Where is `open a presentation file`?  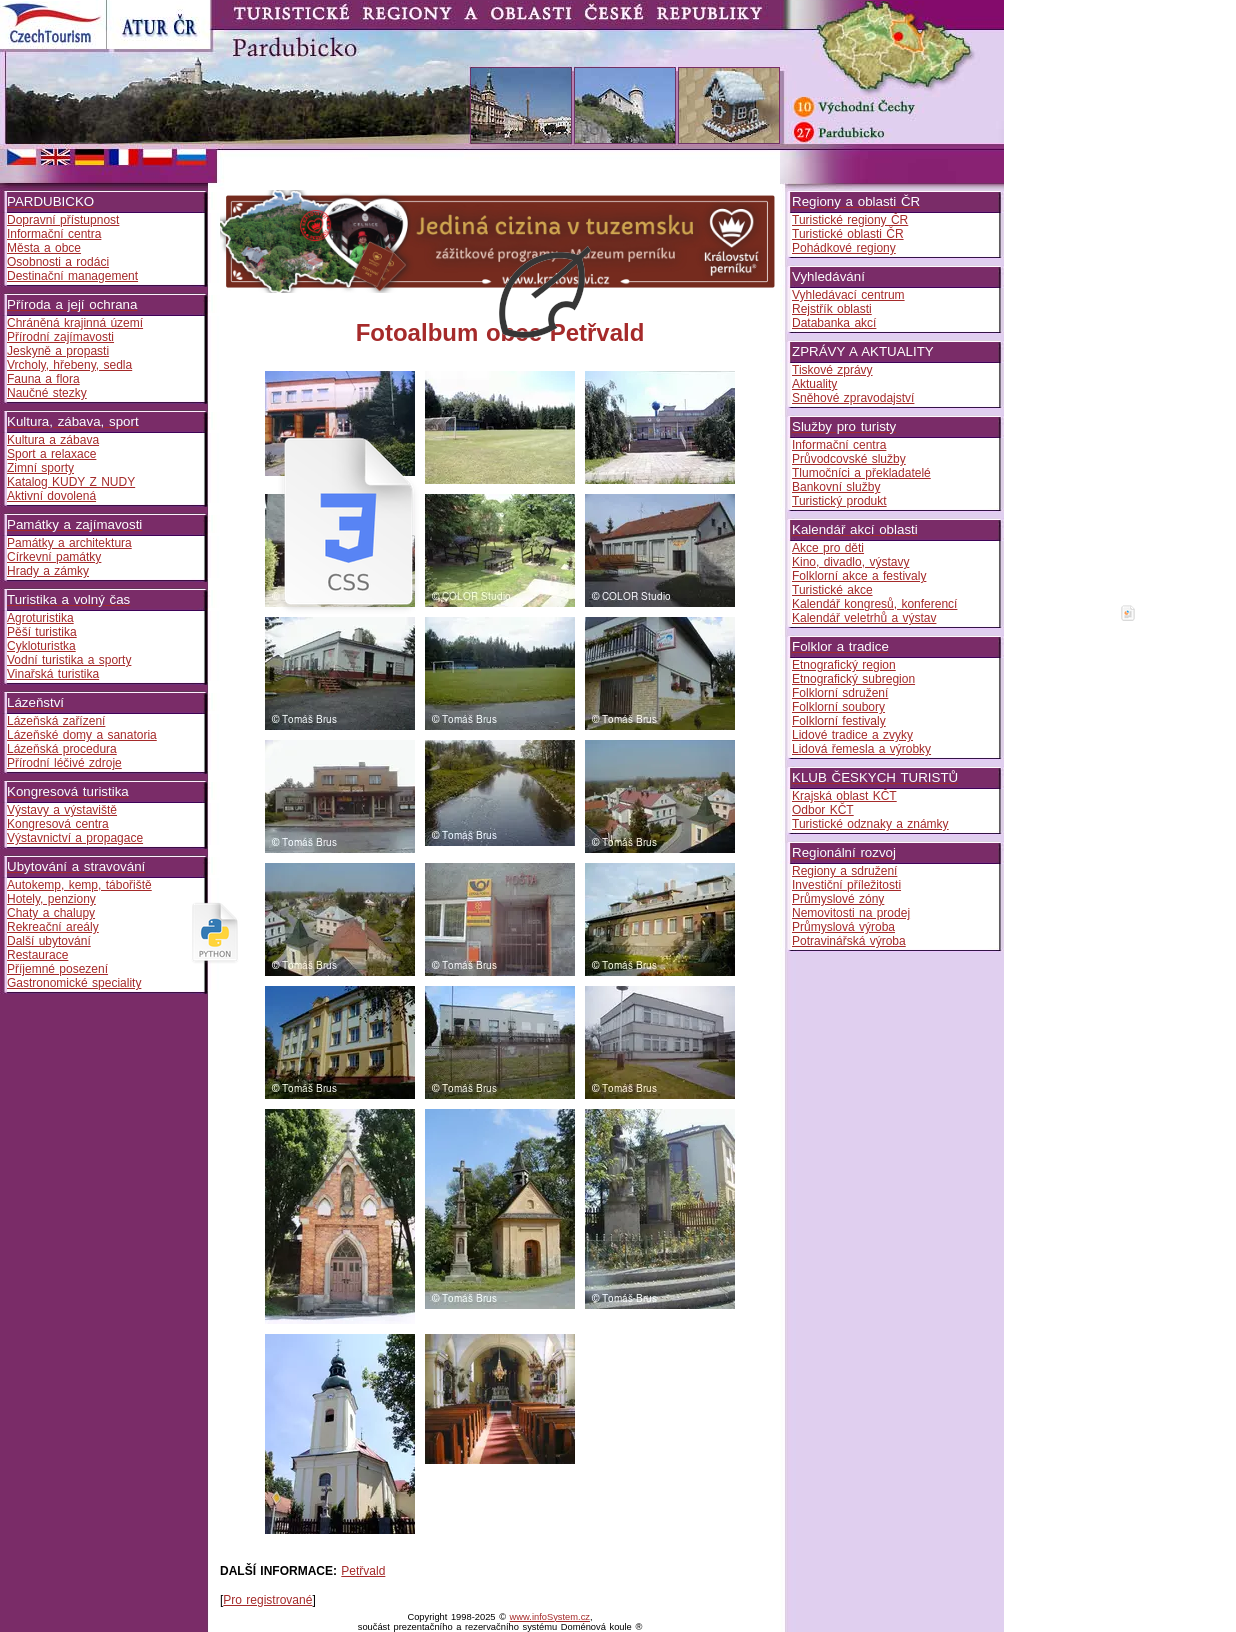
open a presentation file is located at coordinates (1128, 613).